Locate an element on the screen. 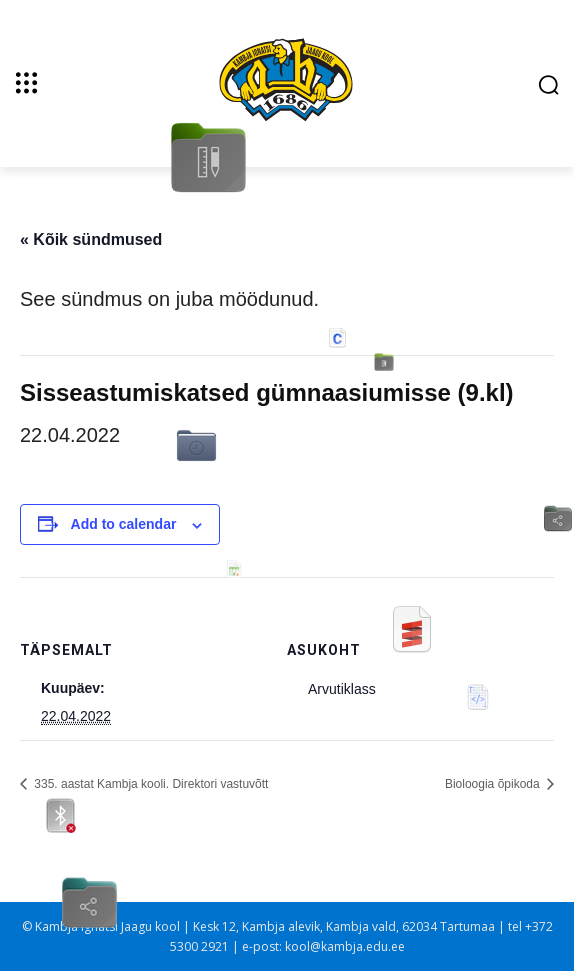 The height and width of the screenshot is (971, 574). bluetooth is currently disabled is located at coordinates (60, 815).